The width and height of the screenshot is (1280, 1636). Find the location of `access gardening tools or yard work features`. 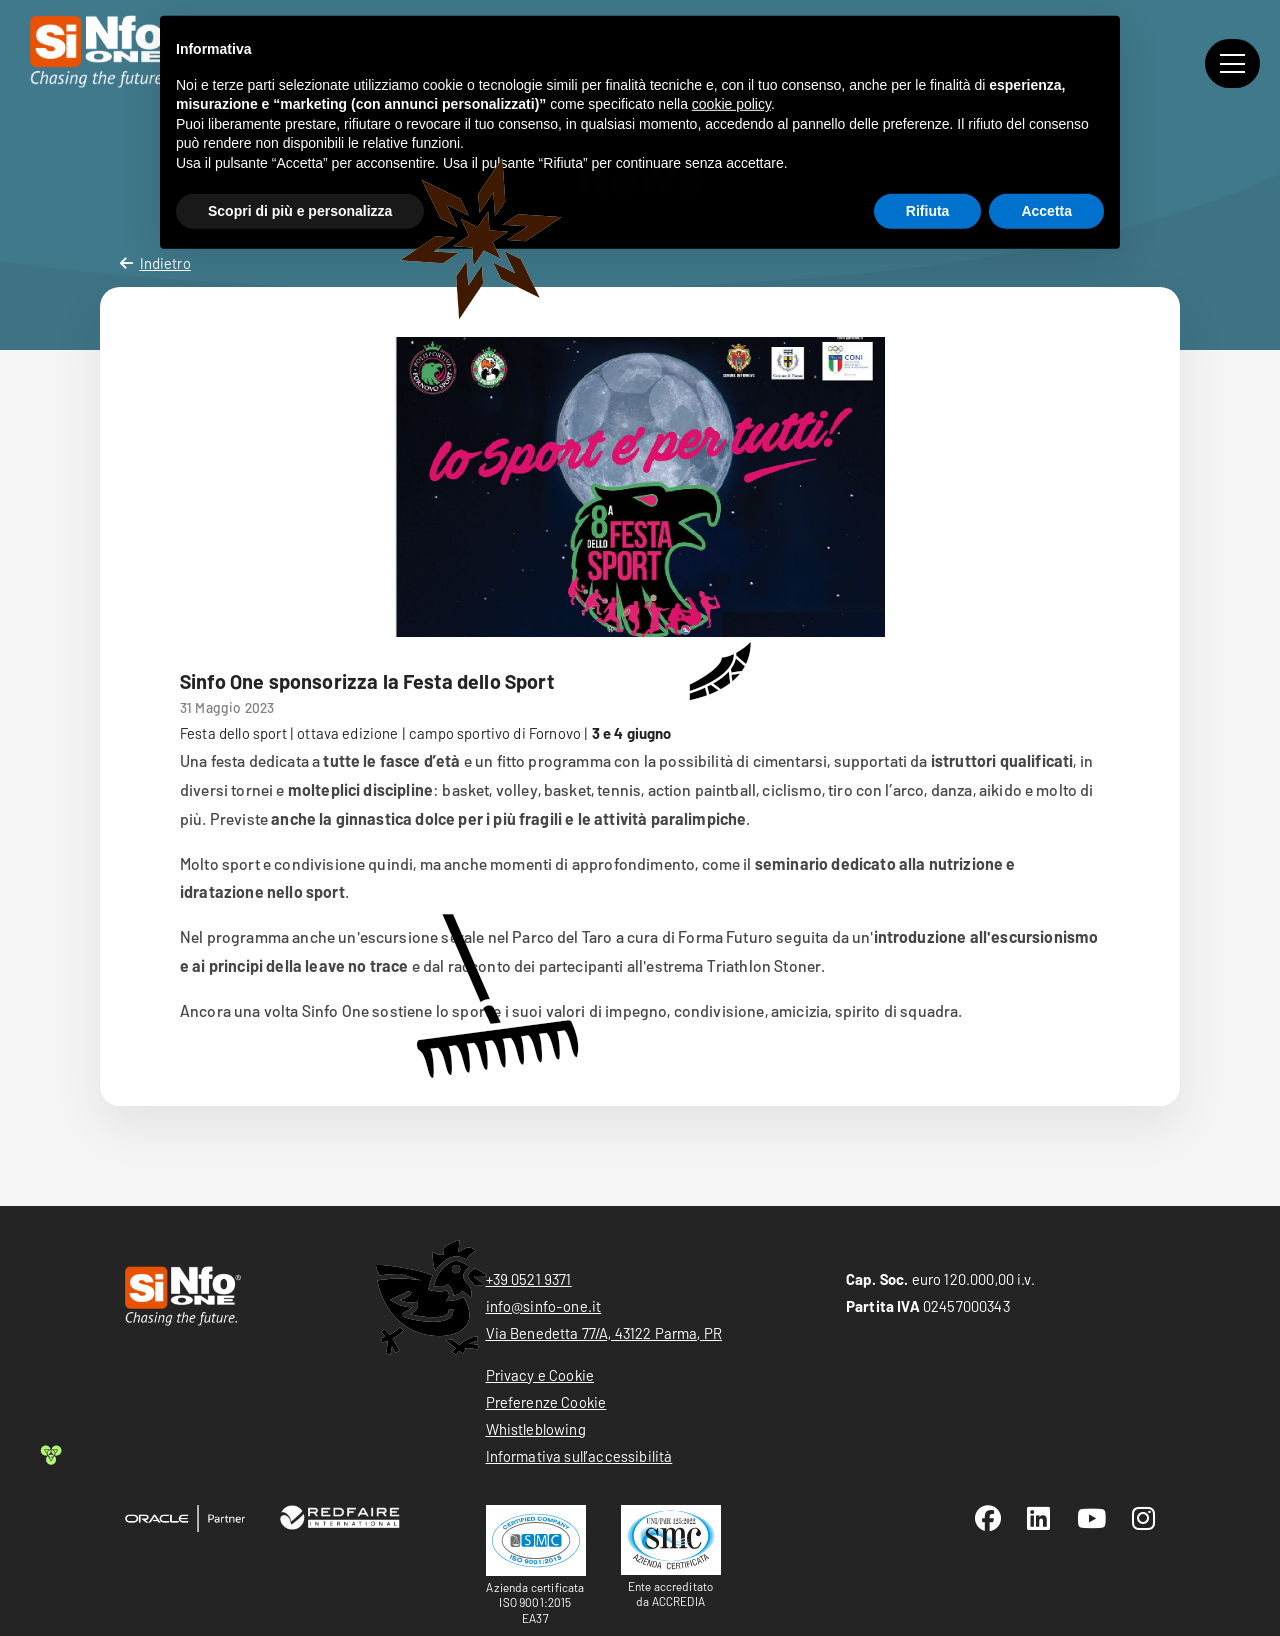

access gardening tools or yard work features is located at coordinates (498, 996).